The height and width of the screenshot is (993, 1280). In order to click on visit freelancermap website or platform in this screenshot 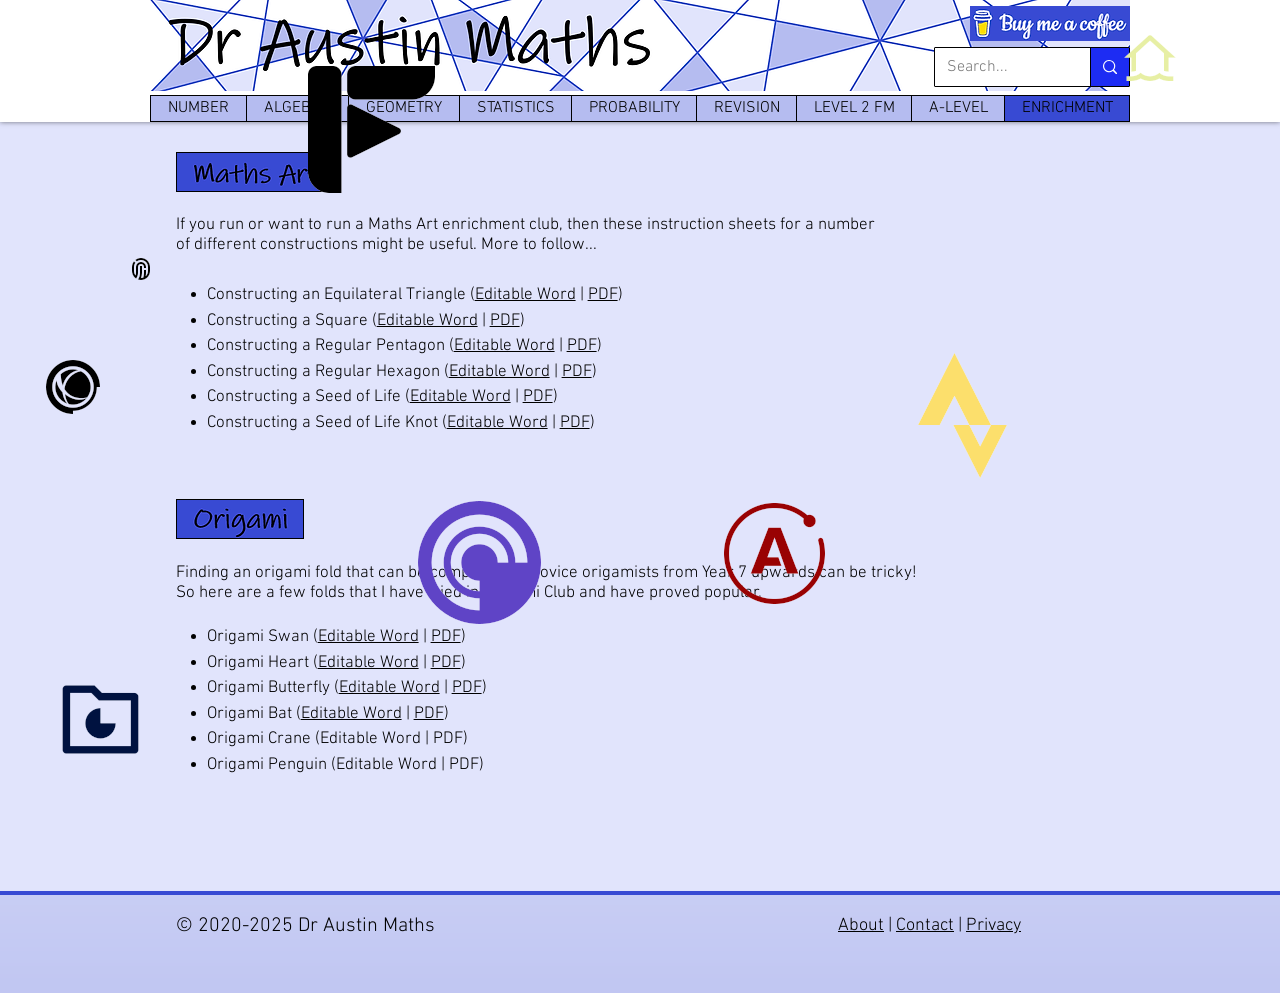, I will do `click(73, 387)`.